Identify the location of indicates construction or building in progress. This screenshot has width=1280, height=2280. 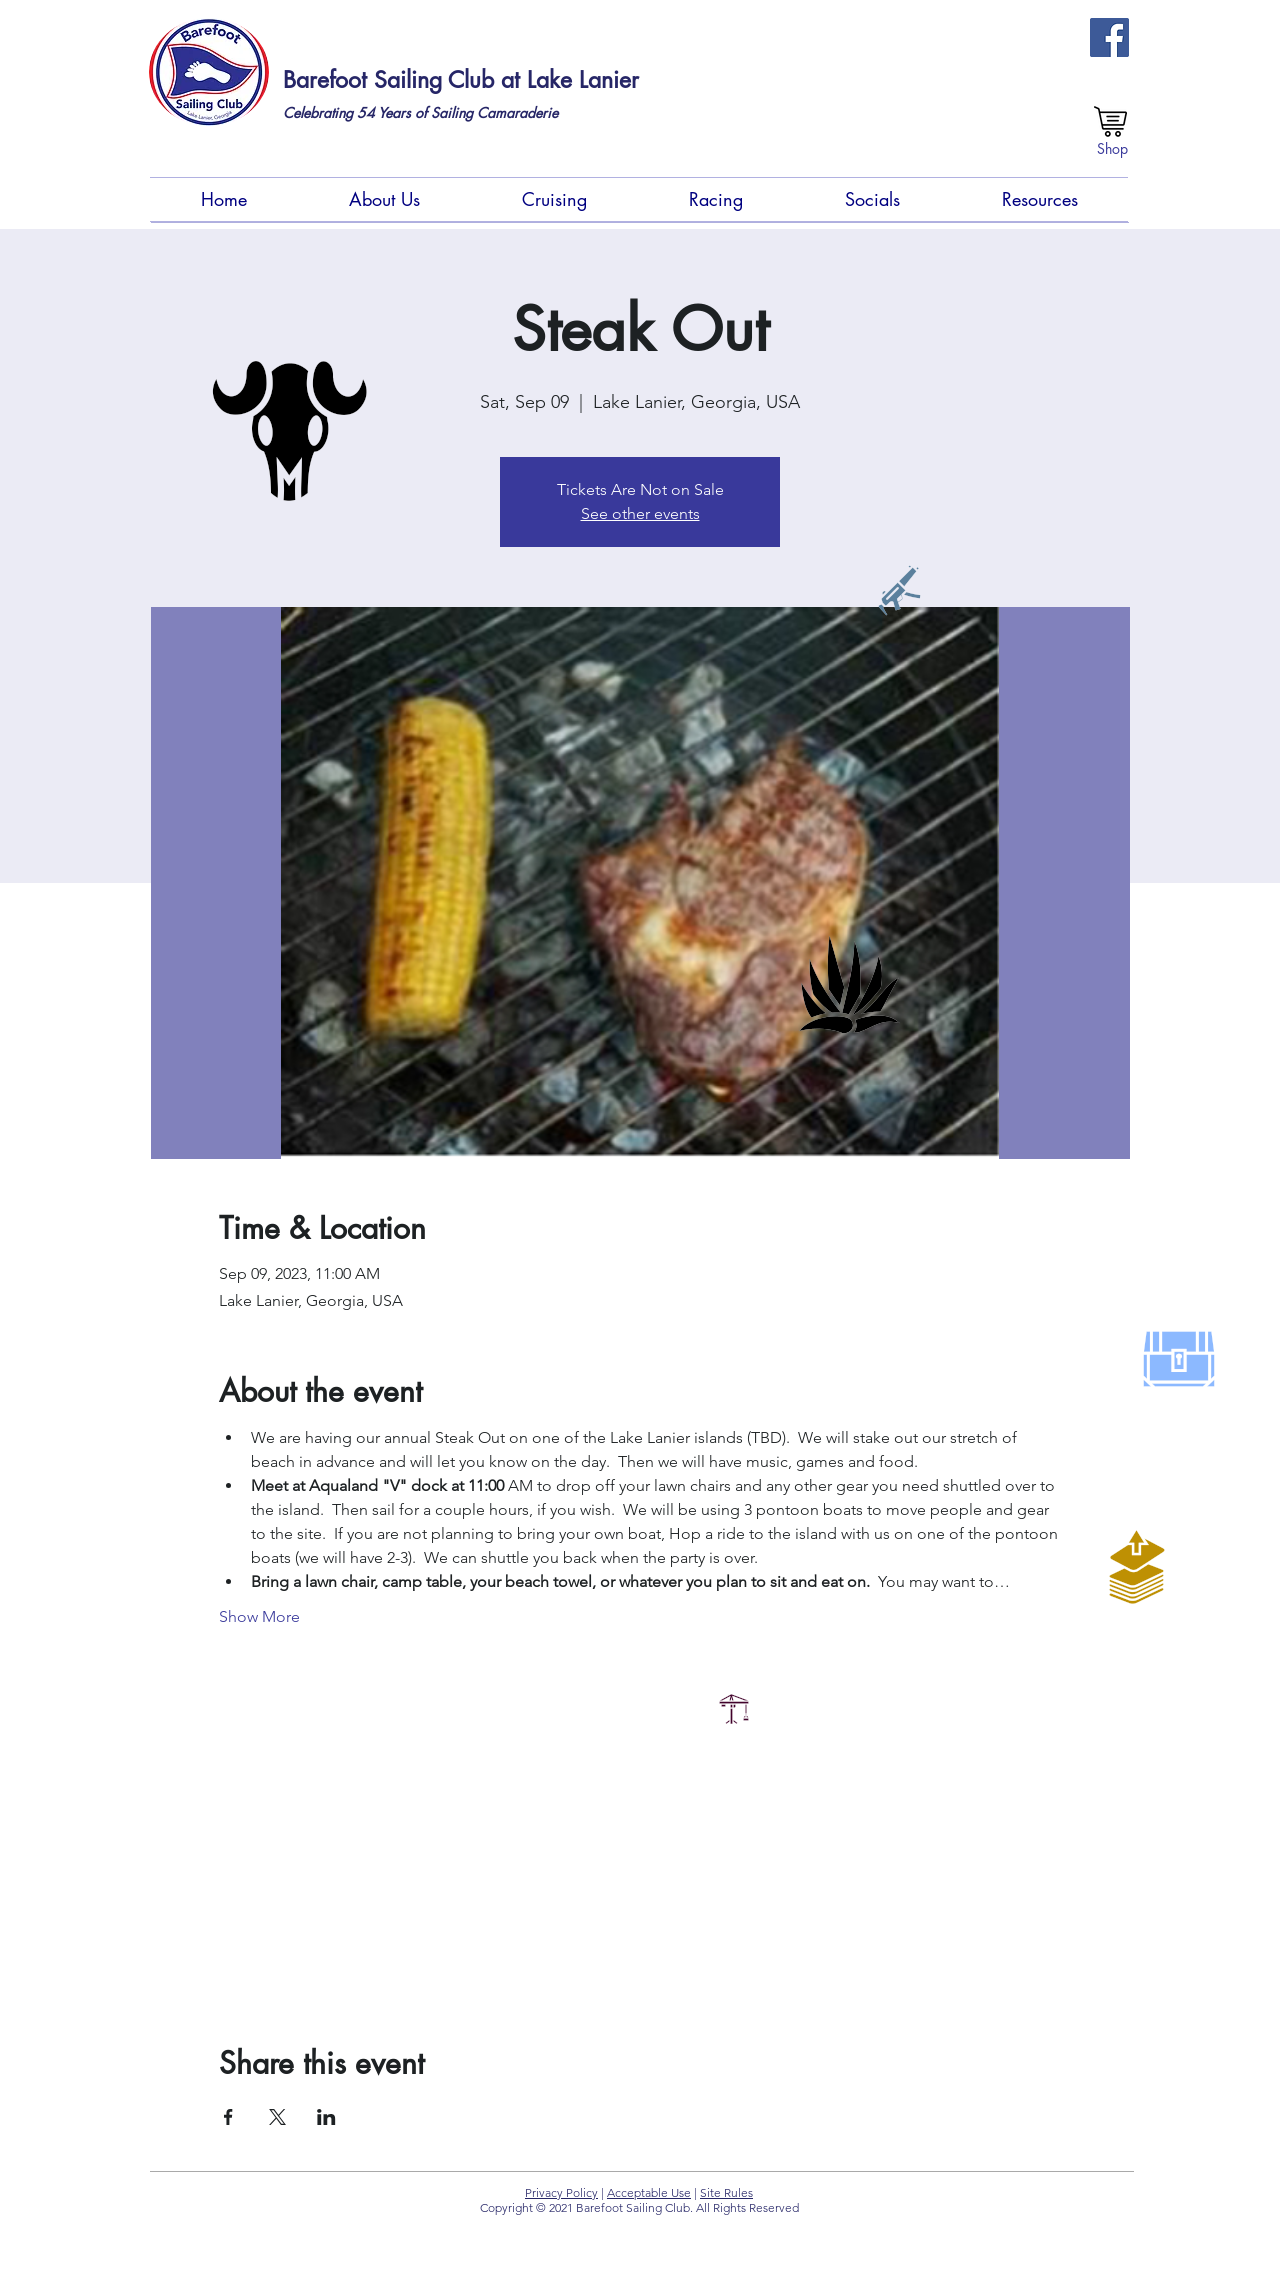
(734, 1709).